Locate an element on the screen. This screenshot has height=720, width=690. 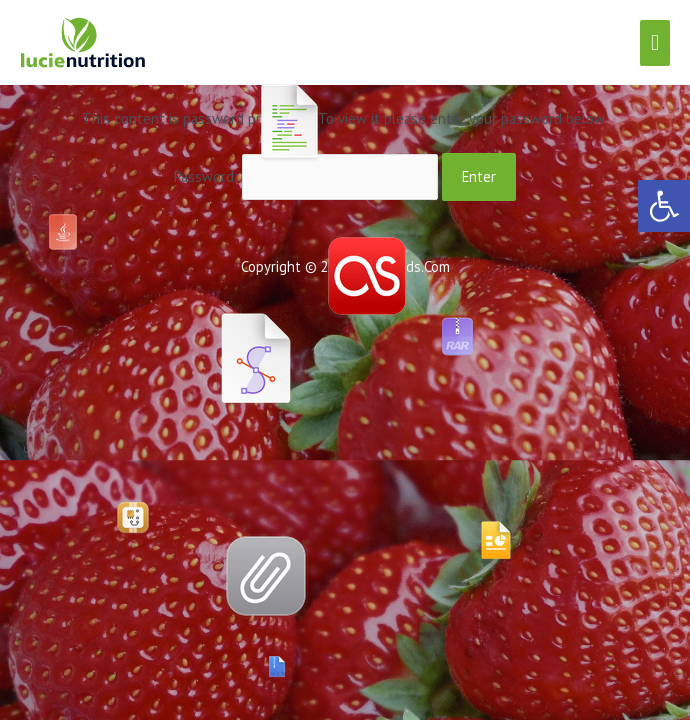
java archive file (.jar) type indicator is located at coordinates (63, 232).